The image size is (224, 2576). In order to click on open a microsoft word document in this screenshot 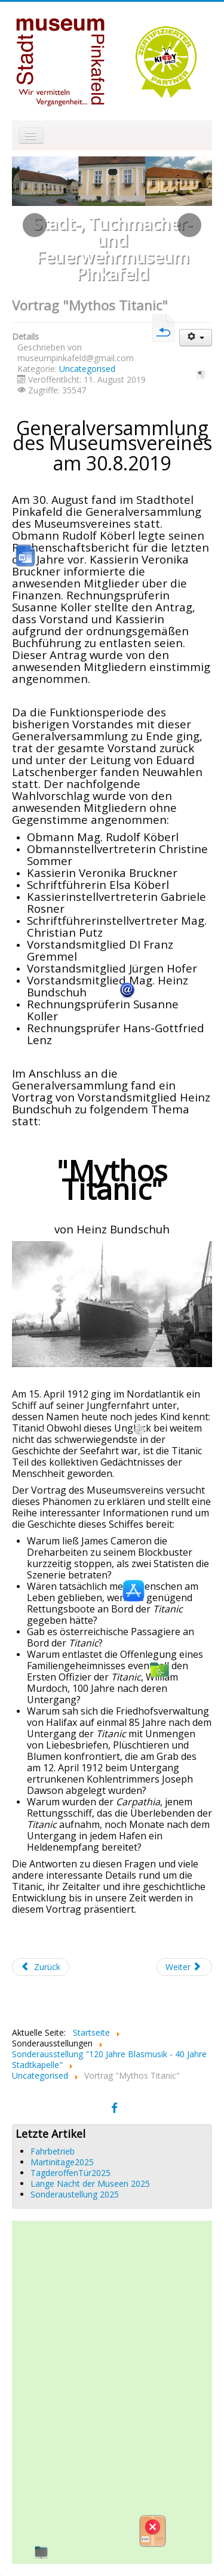, I will do `click(25, 555)`.